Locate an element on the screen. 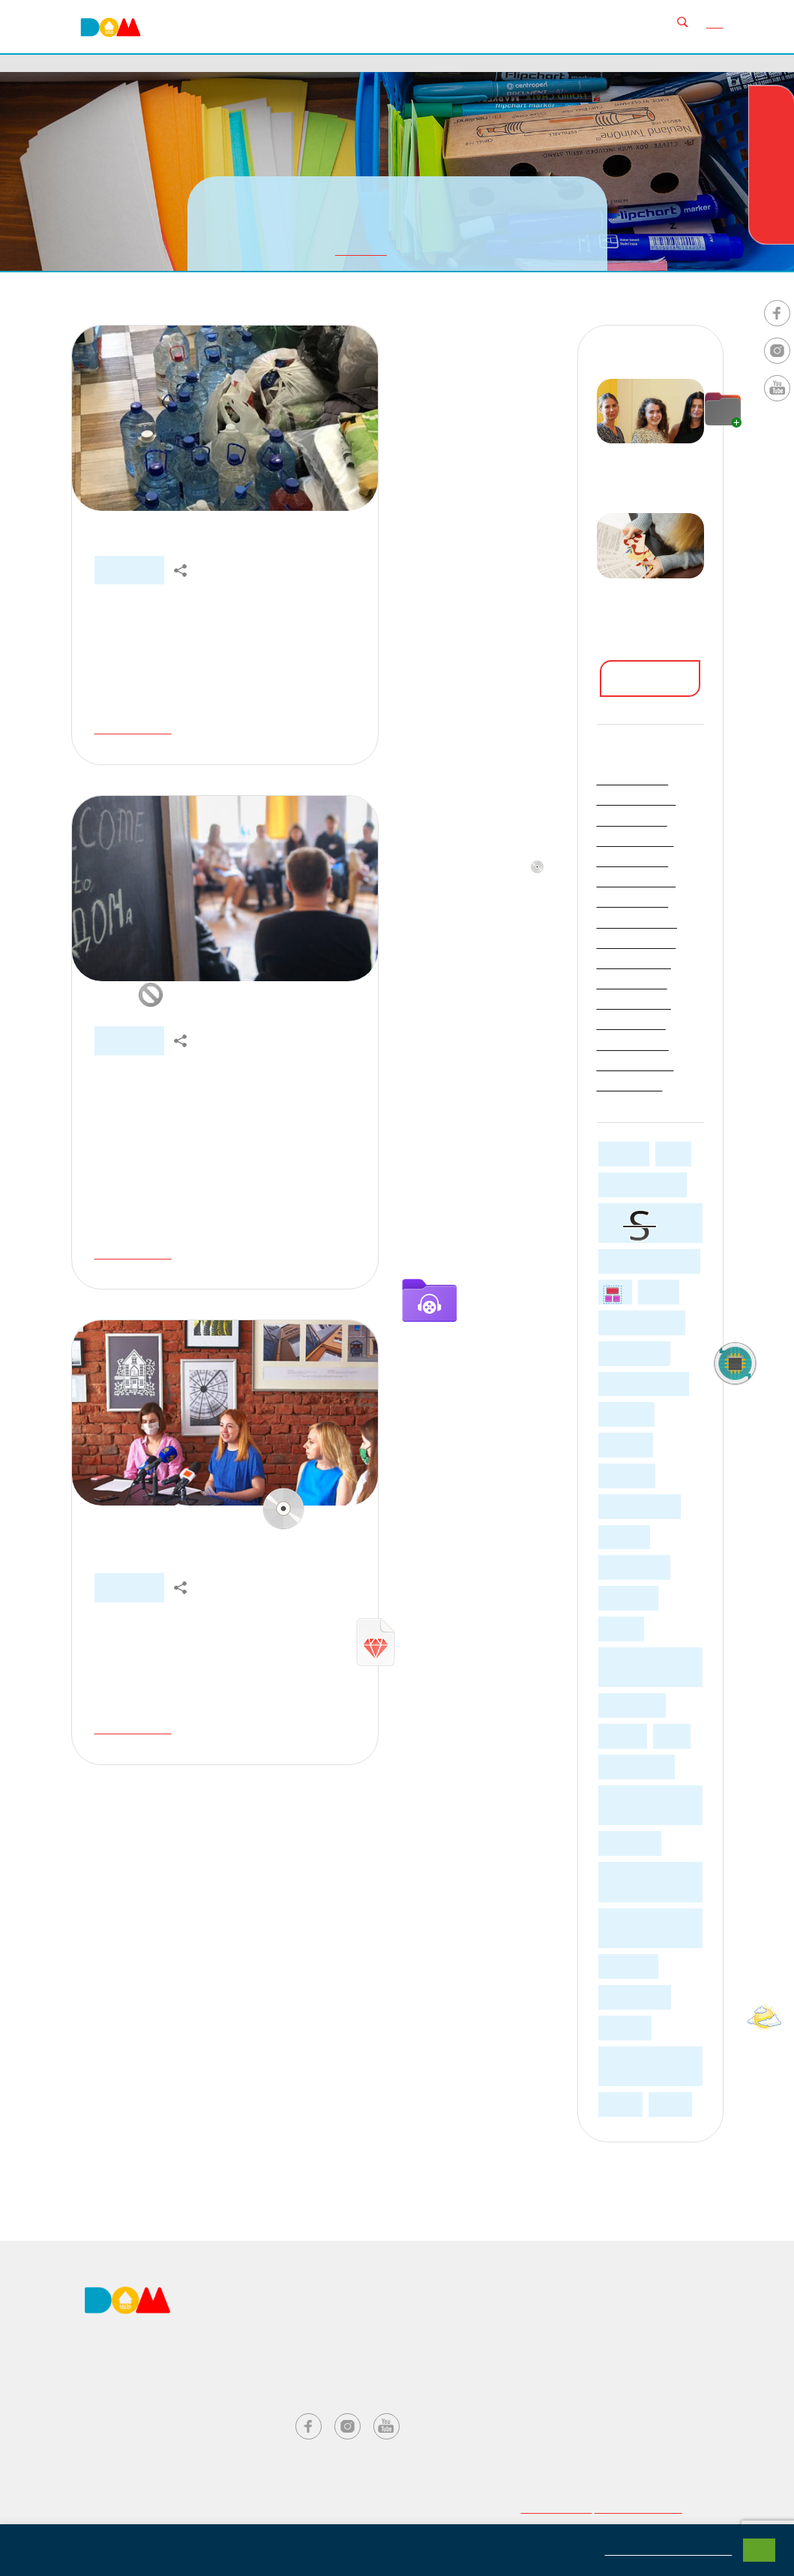 This screenshot has width=794, height=2576. ruby programming language source file is located at coordinates (376, 1642).